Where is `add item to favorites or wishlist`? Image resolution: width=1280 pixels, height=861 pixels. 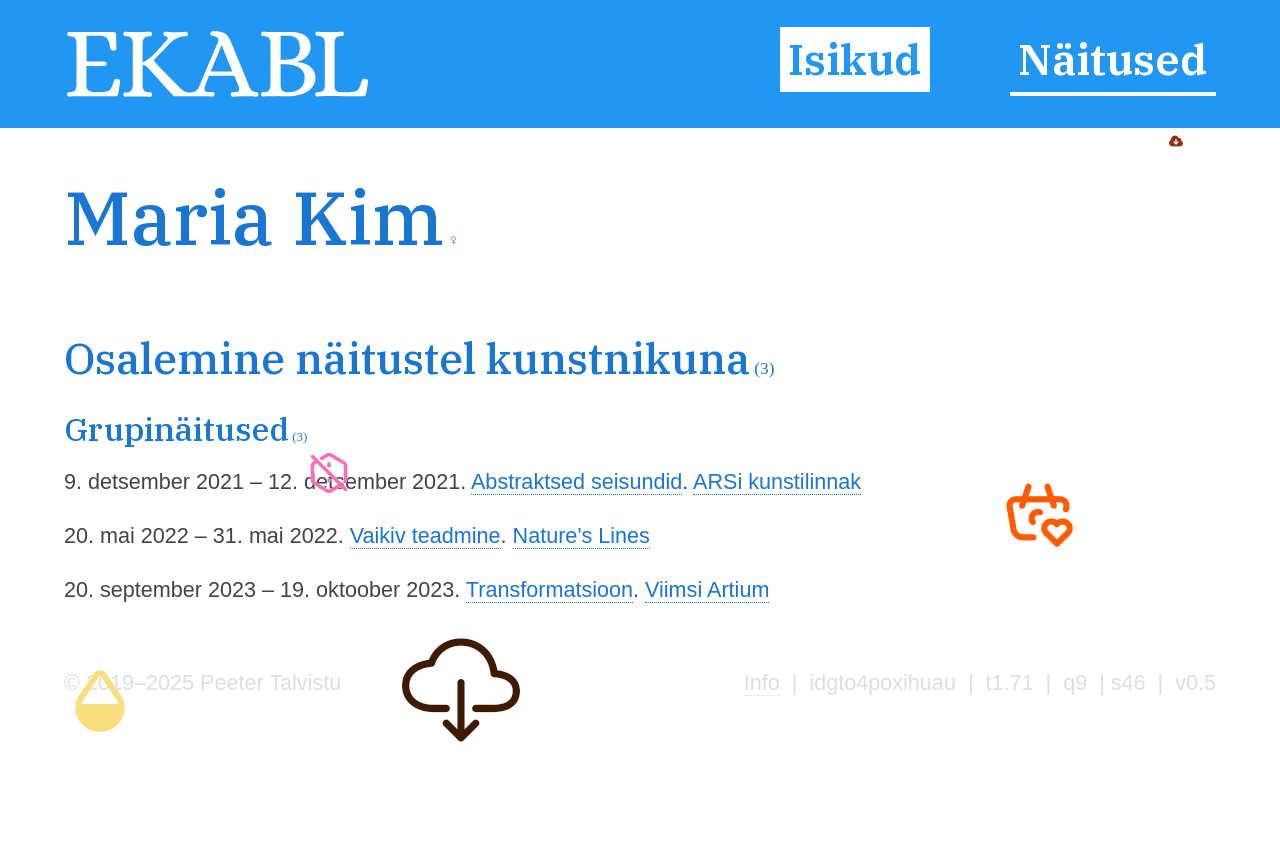
add item to favorites or wishlist is located at coordinates (1038, 512).